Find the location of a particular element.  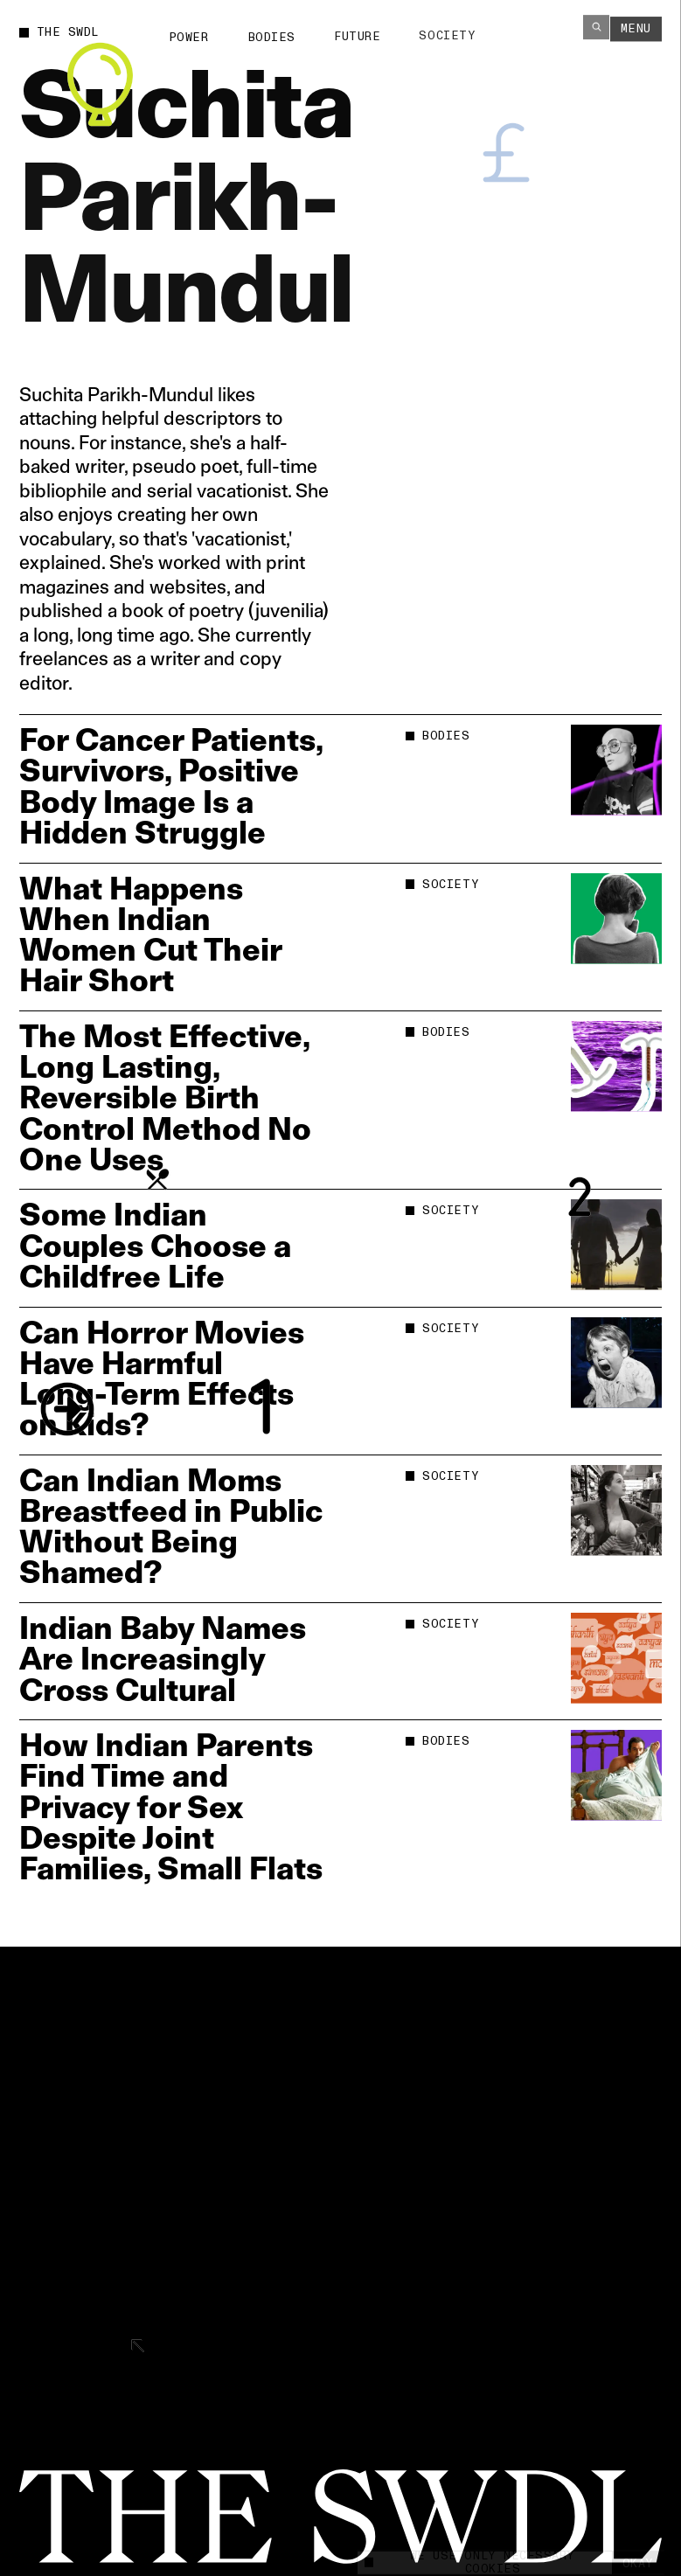

indicates step two in a multi-step process is located at coordinates (580, 1197).